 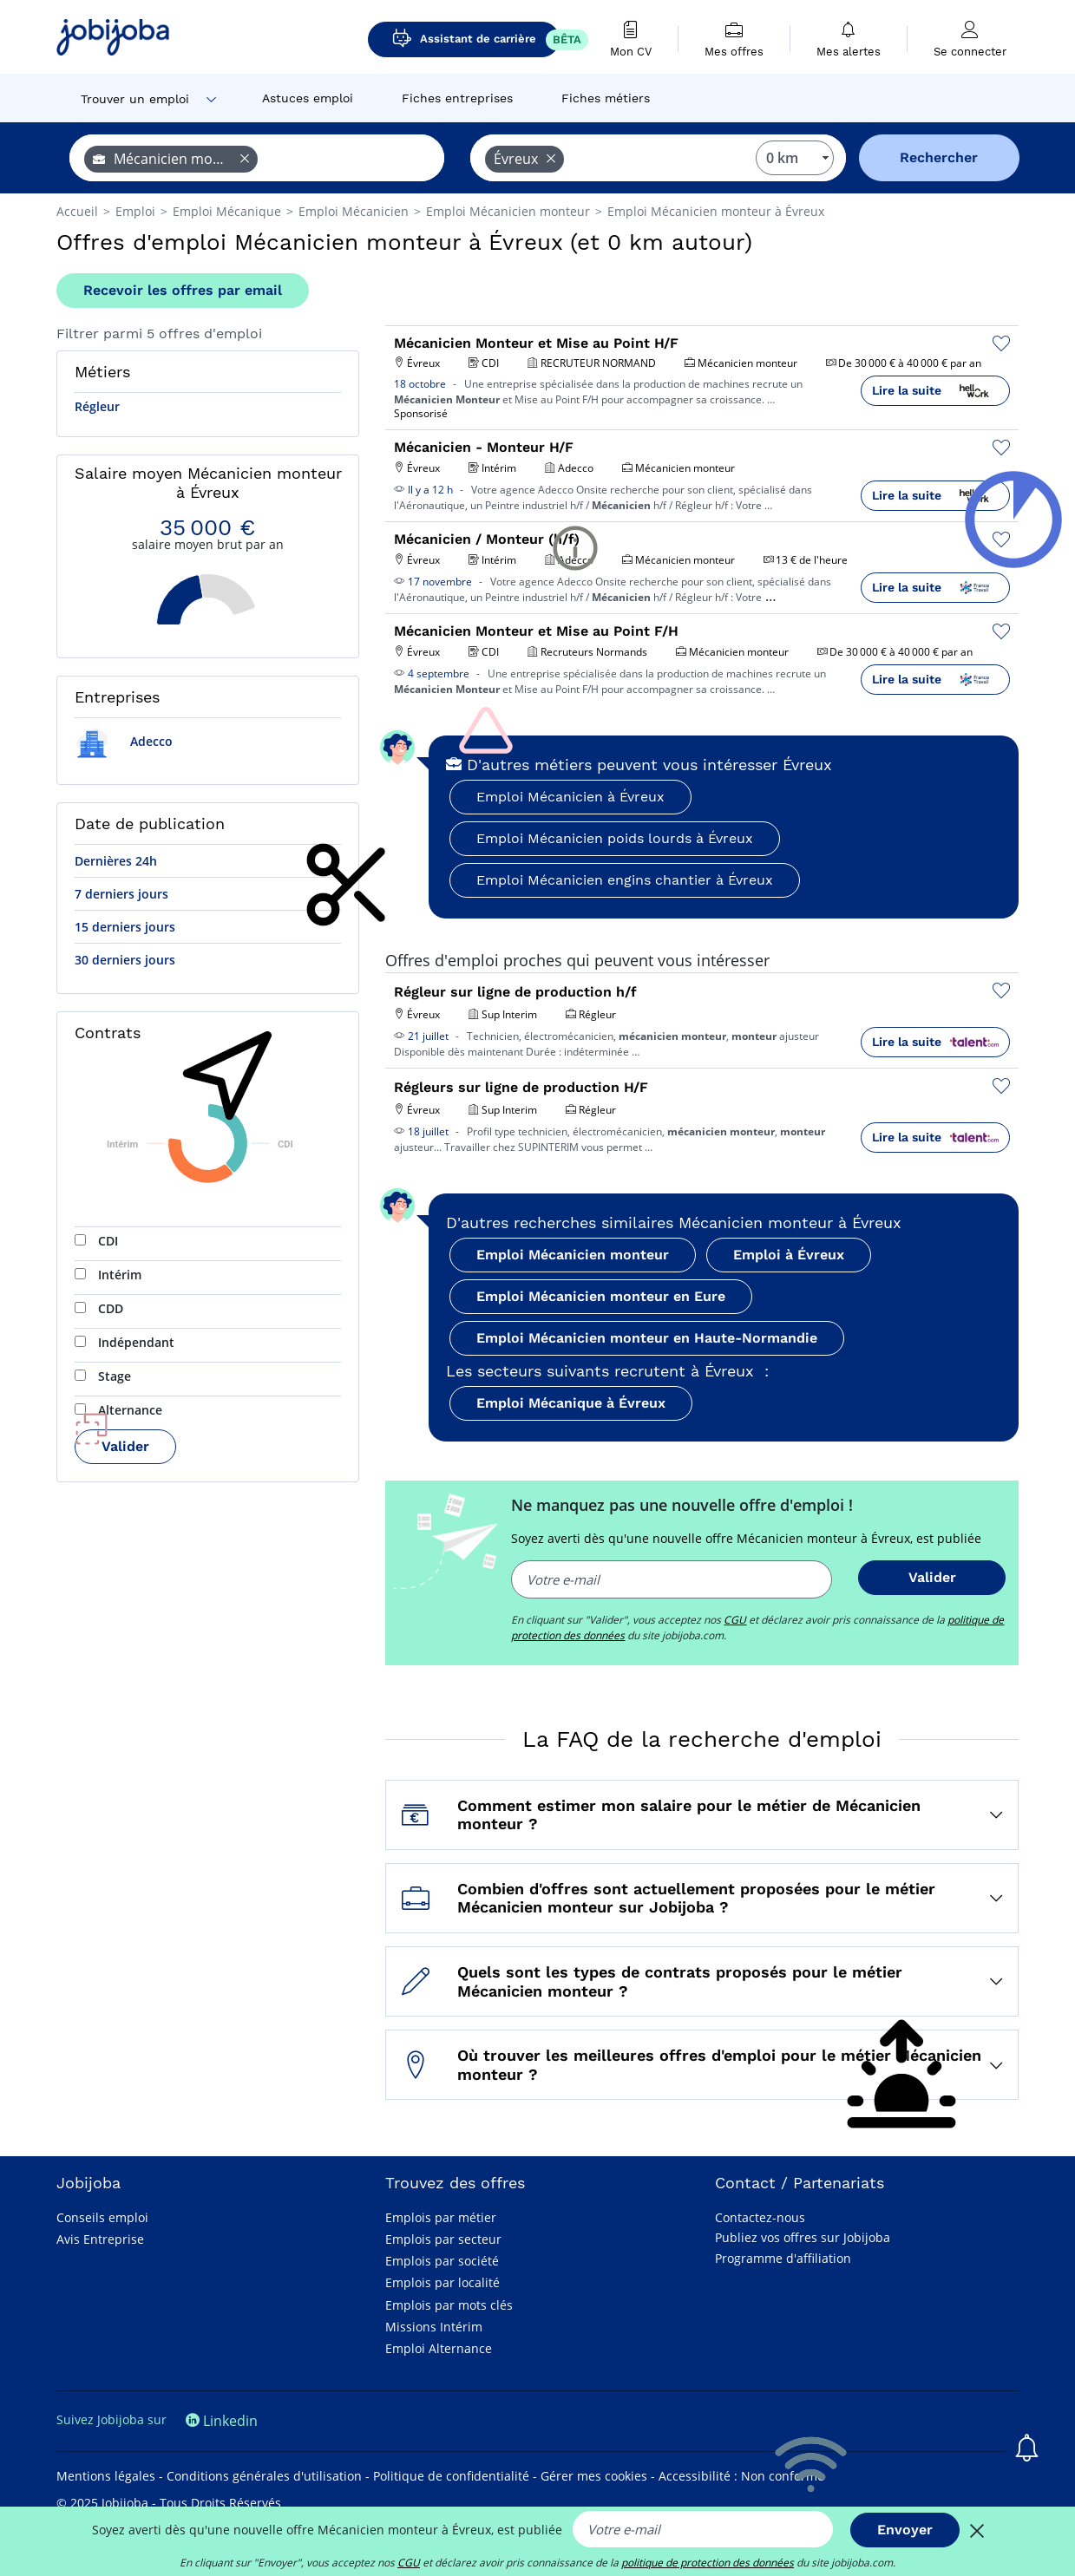 What do you see at coordinates (225, 1077) in the screenshot?
I see `access navigation or directions` at bounding box center [225, 1077].